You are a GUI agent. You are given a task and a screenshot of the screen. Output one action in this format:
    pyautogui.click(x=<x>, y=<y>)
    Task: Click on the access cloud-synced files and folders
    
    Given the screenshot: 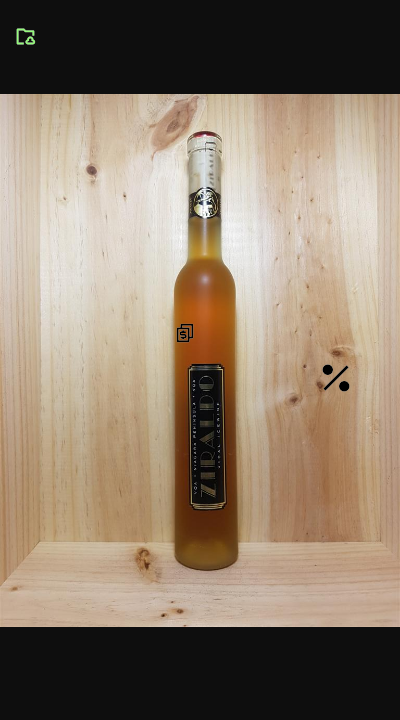 What is the action you would take?
    pyautogui.click(x=25, y=36)
    